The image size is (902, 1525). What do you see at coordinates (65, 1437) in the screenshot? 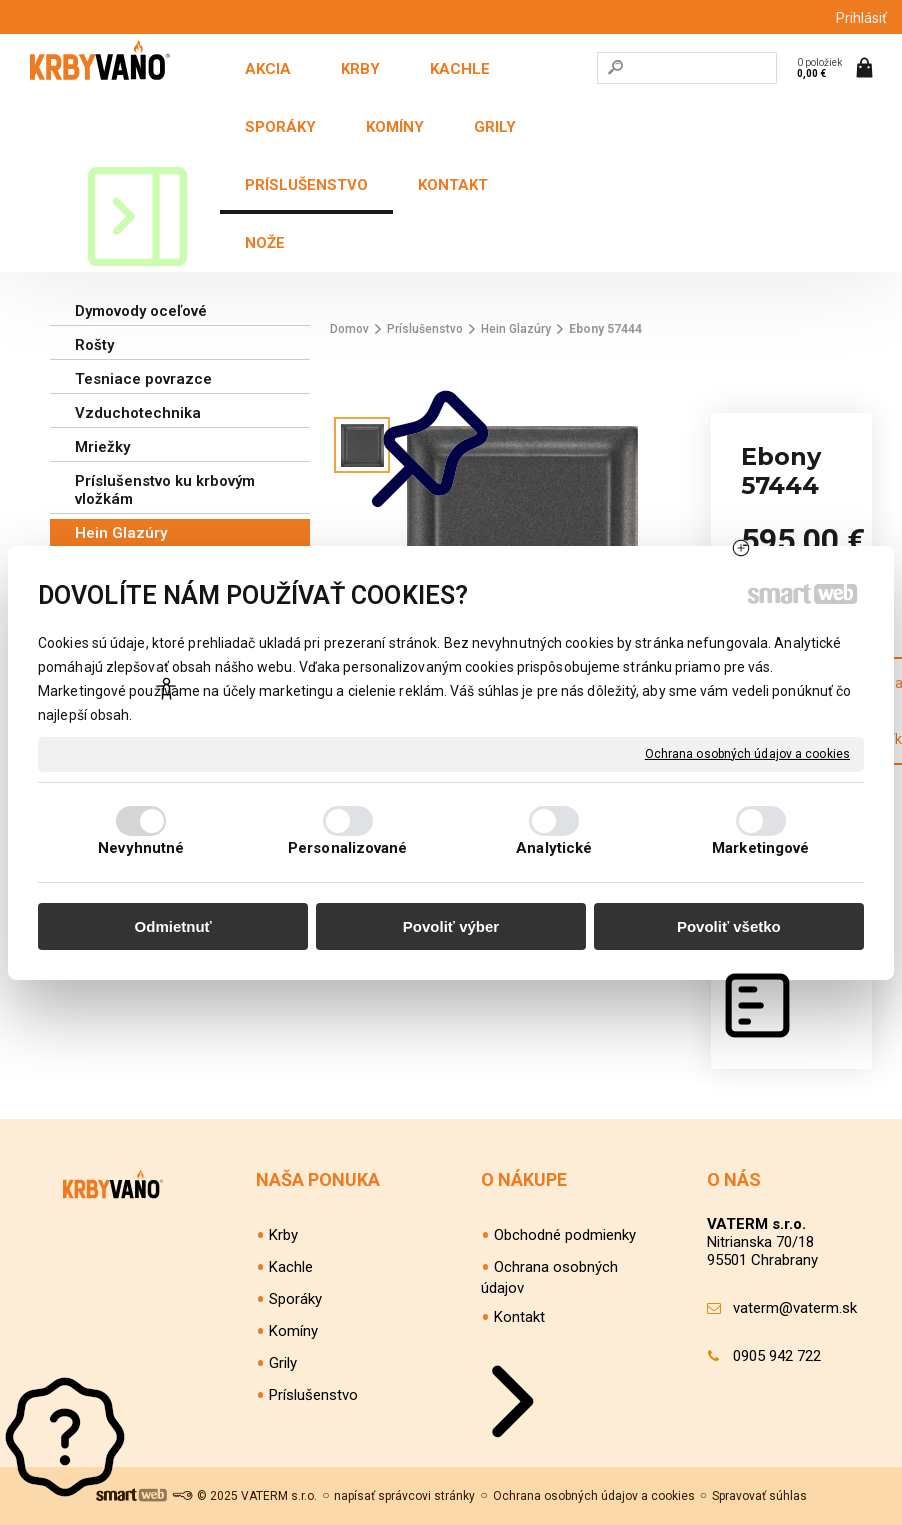
I see `indicates unverified status or identity` at bounding box center [65, 1437].